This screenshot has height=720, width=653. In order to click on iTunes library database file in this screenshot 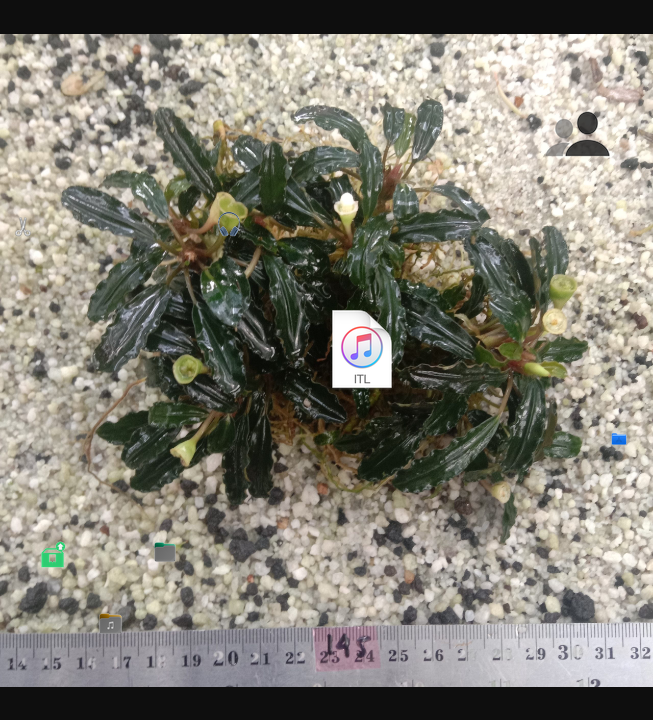, I will do `click(362, 351)`.